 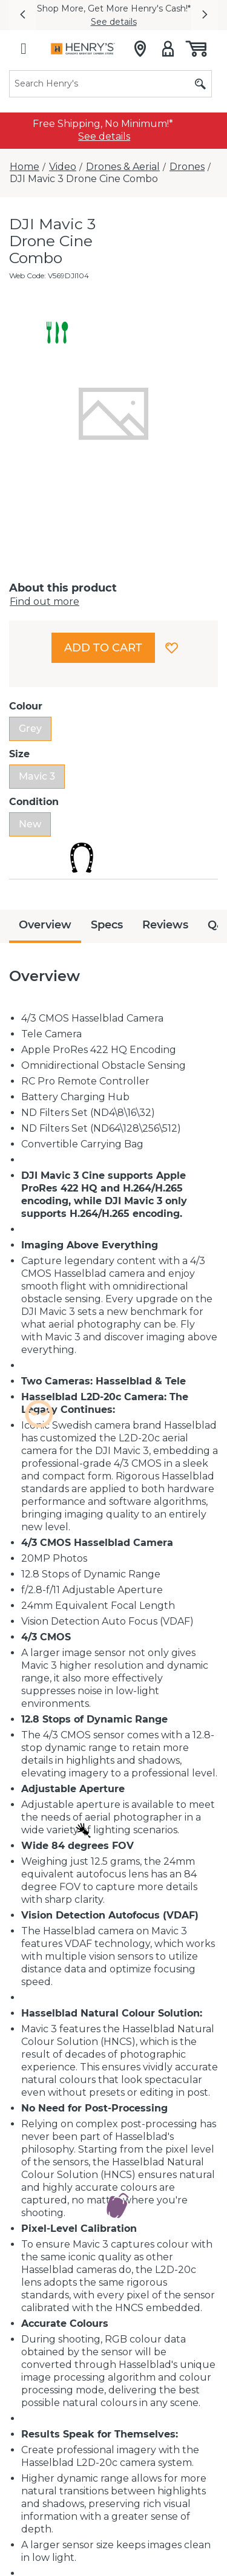 I want to click on indicates overkill or excessive damage in gameplay, so click(x=39, y=1414).